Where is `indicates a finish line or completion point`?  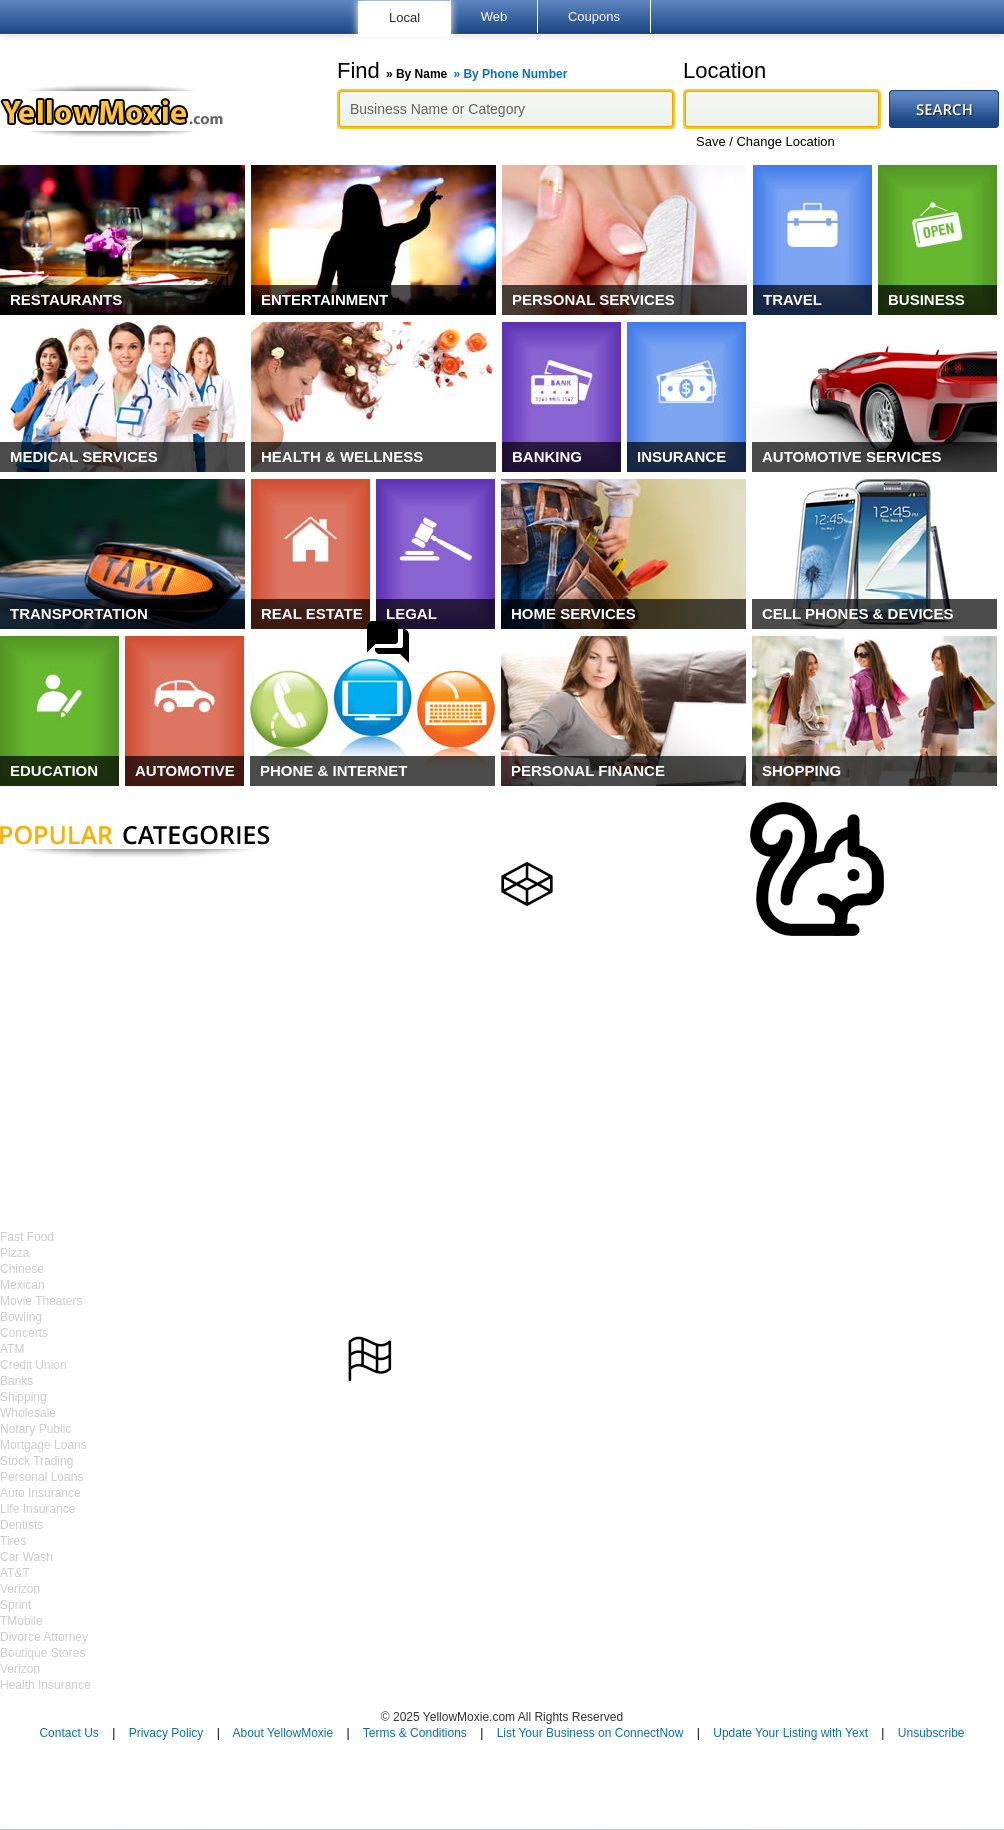
indicates a finish line or completion point is located at coordinates (368, 1358).